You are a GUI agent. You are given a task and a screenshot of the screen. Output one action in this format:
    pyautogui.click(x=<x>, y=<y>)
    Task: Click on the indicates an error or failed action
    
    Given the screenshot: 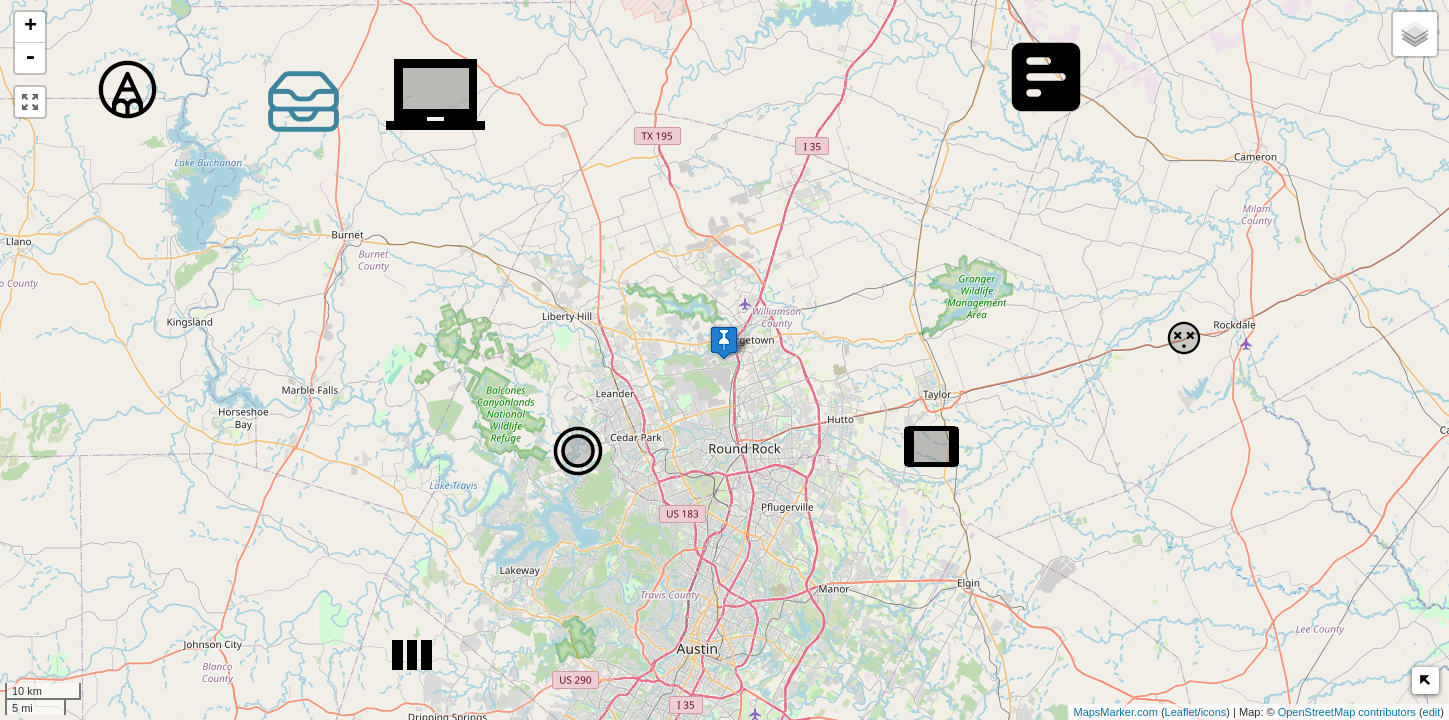 What is the action you would take?
    pyautogui.click(x=1184, y=338)
    